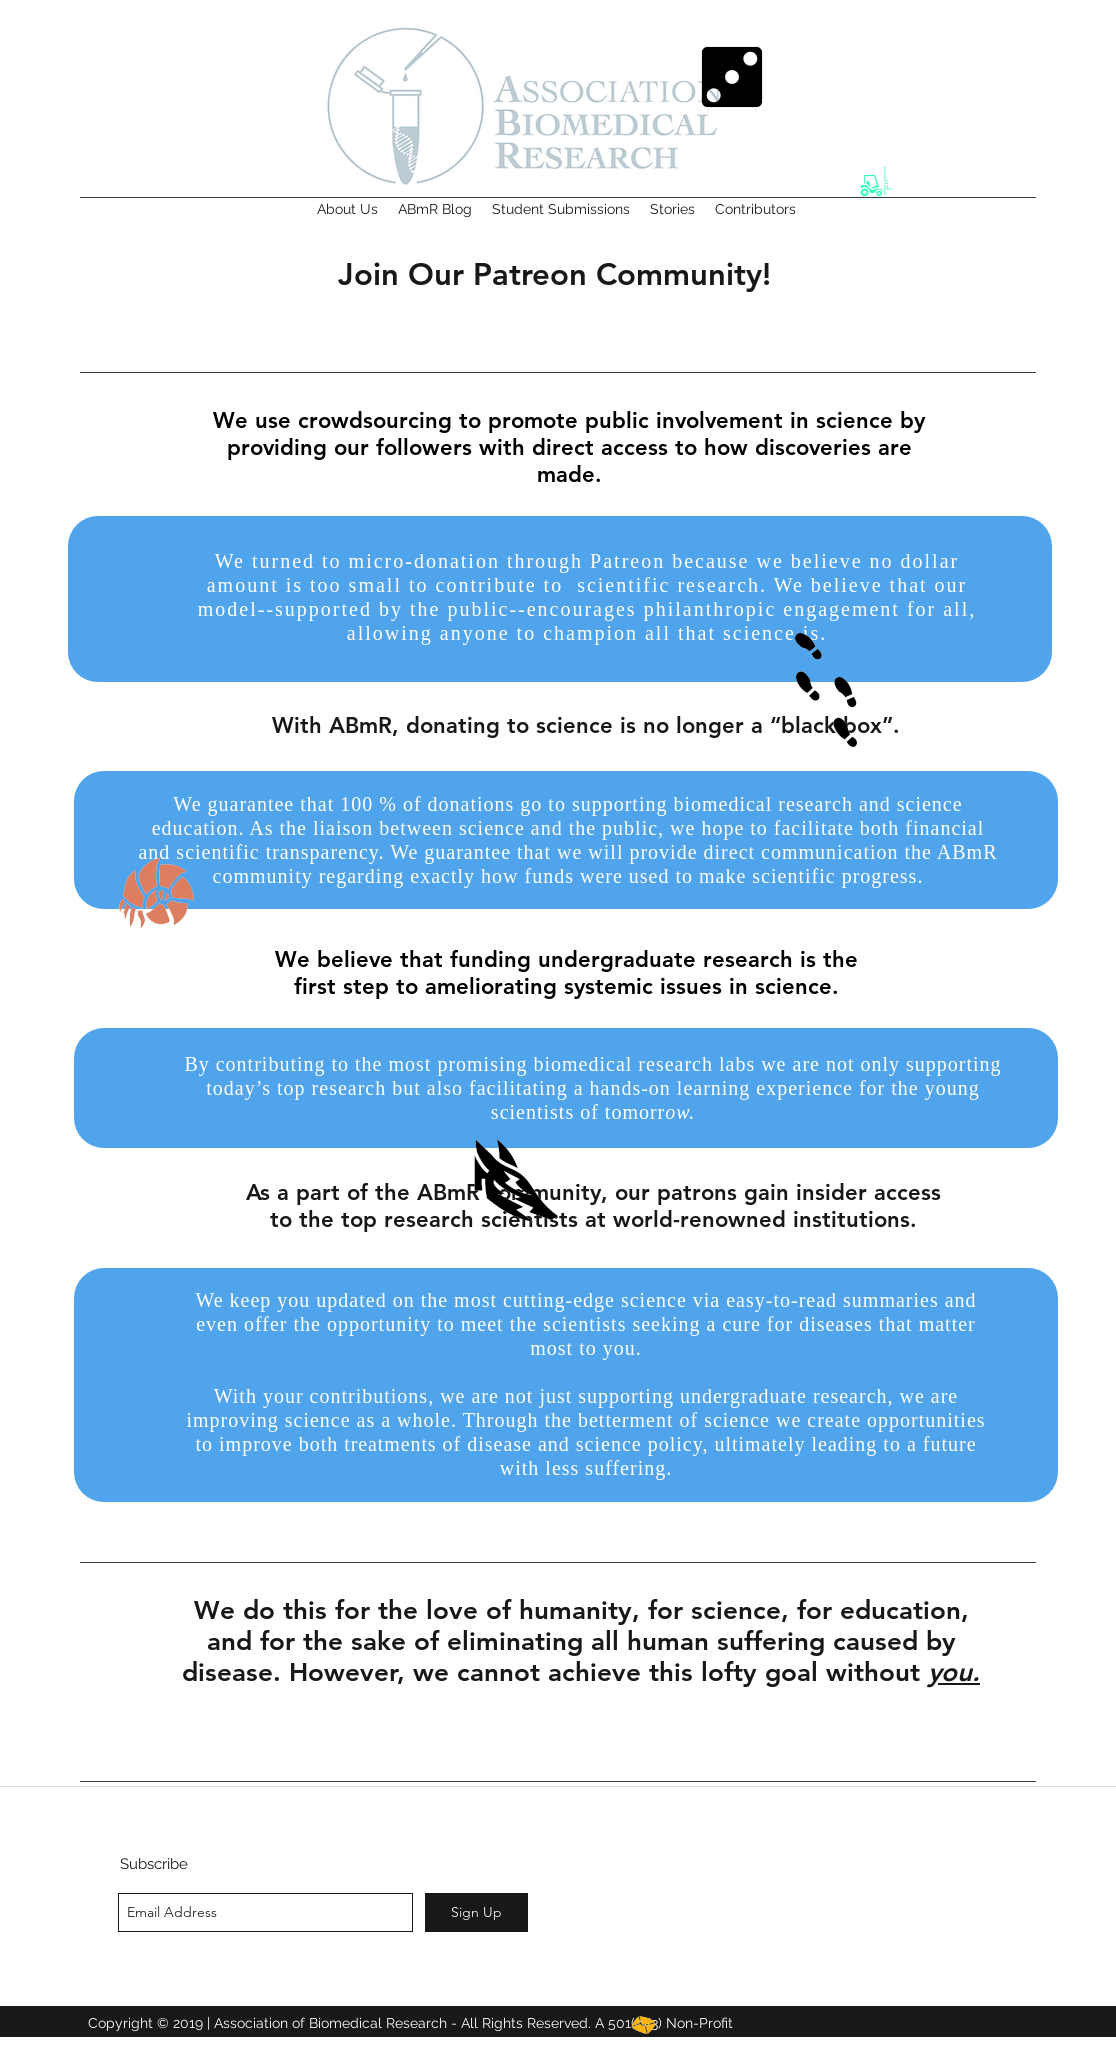  Describe the element at coordinates (516, 1180) in the screenshot. I see `select direwolf as character or faction` at that location.